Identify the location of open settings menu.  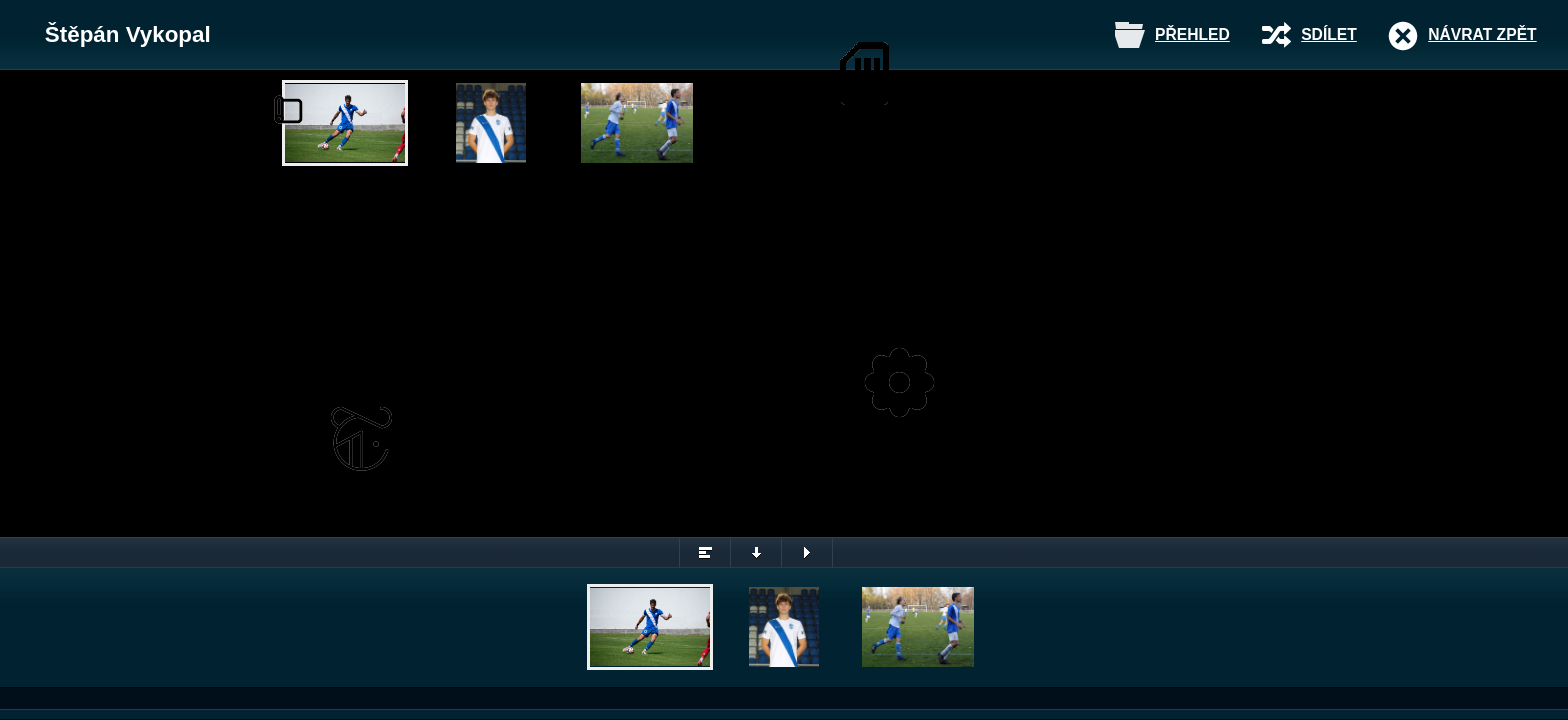
(899, 382).